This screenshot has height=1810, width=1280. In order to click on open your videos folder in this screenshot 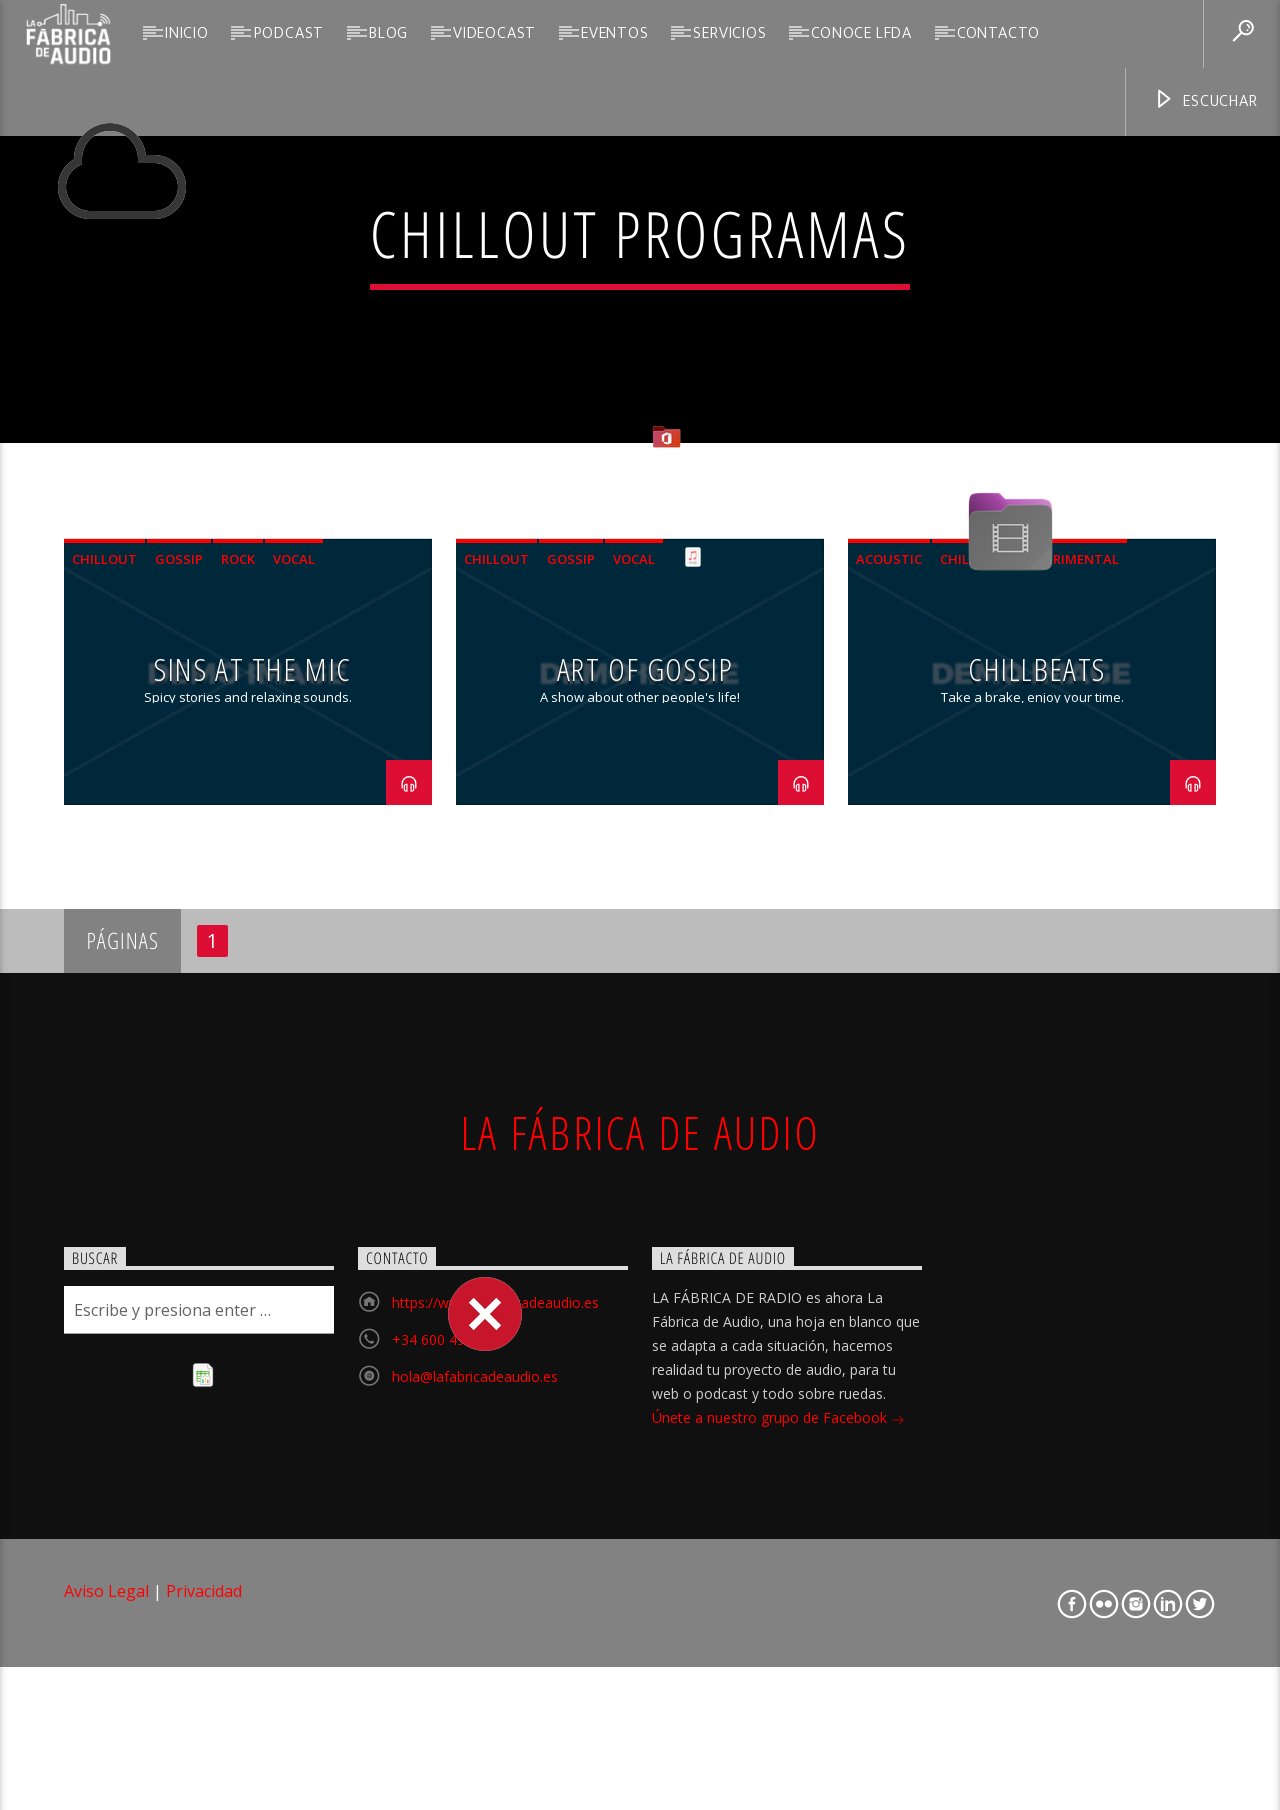, I will do `click(1010, 531)`.